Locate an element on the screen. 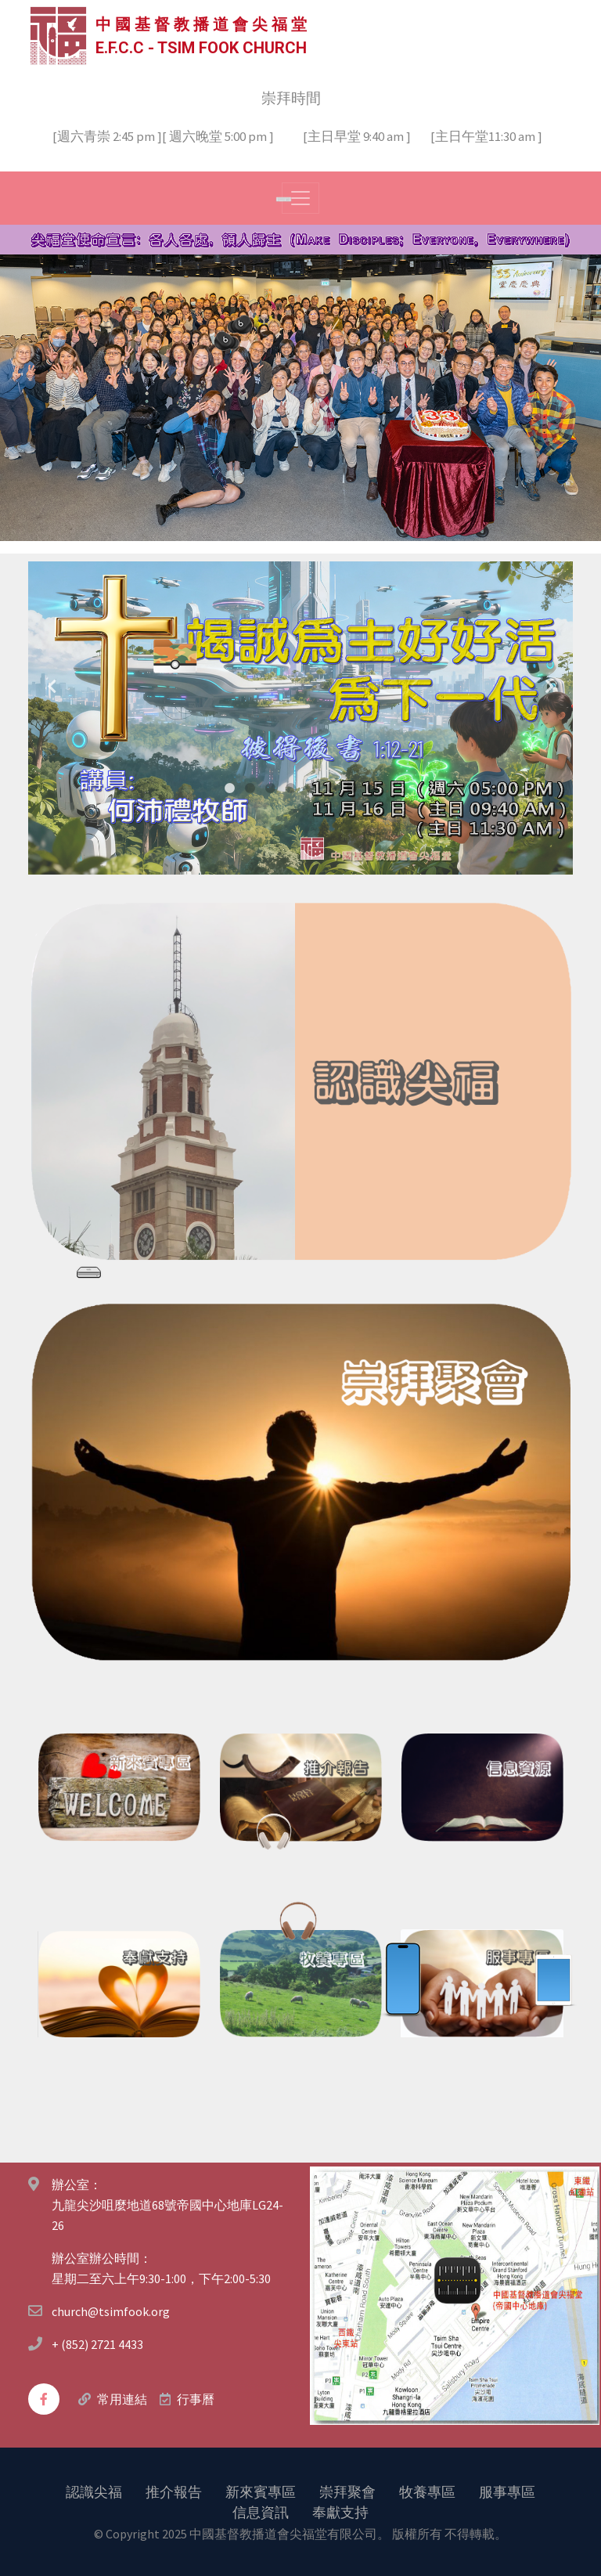 The width and height of the screenshot is (601, 2576). folder containing pokémon safari ball themed content is located at coordinates (175, 657).